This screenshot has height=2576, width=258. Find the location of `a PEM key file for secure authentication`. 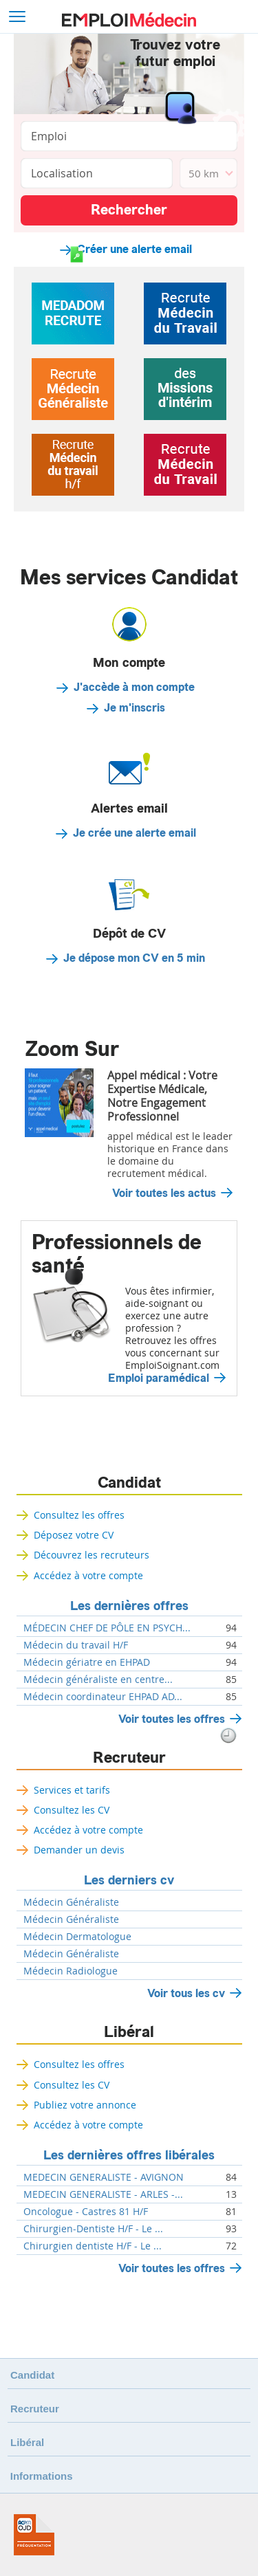

a PEM key file for secure authentication is located at coordinates (76, 254).